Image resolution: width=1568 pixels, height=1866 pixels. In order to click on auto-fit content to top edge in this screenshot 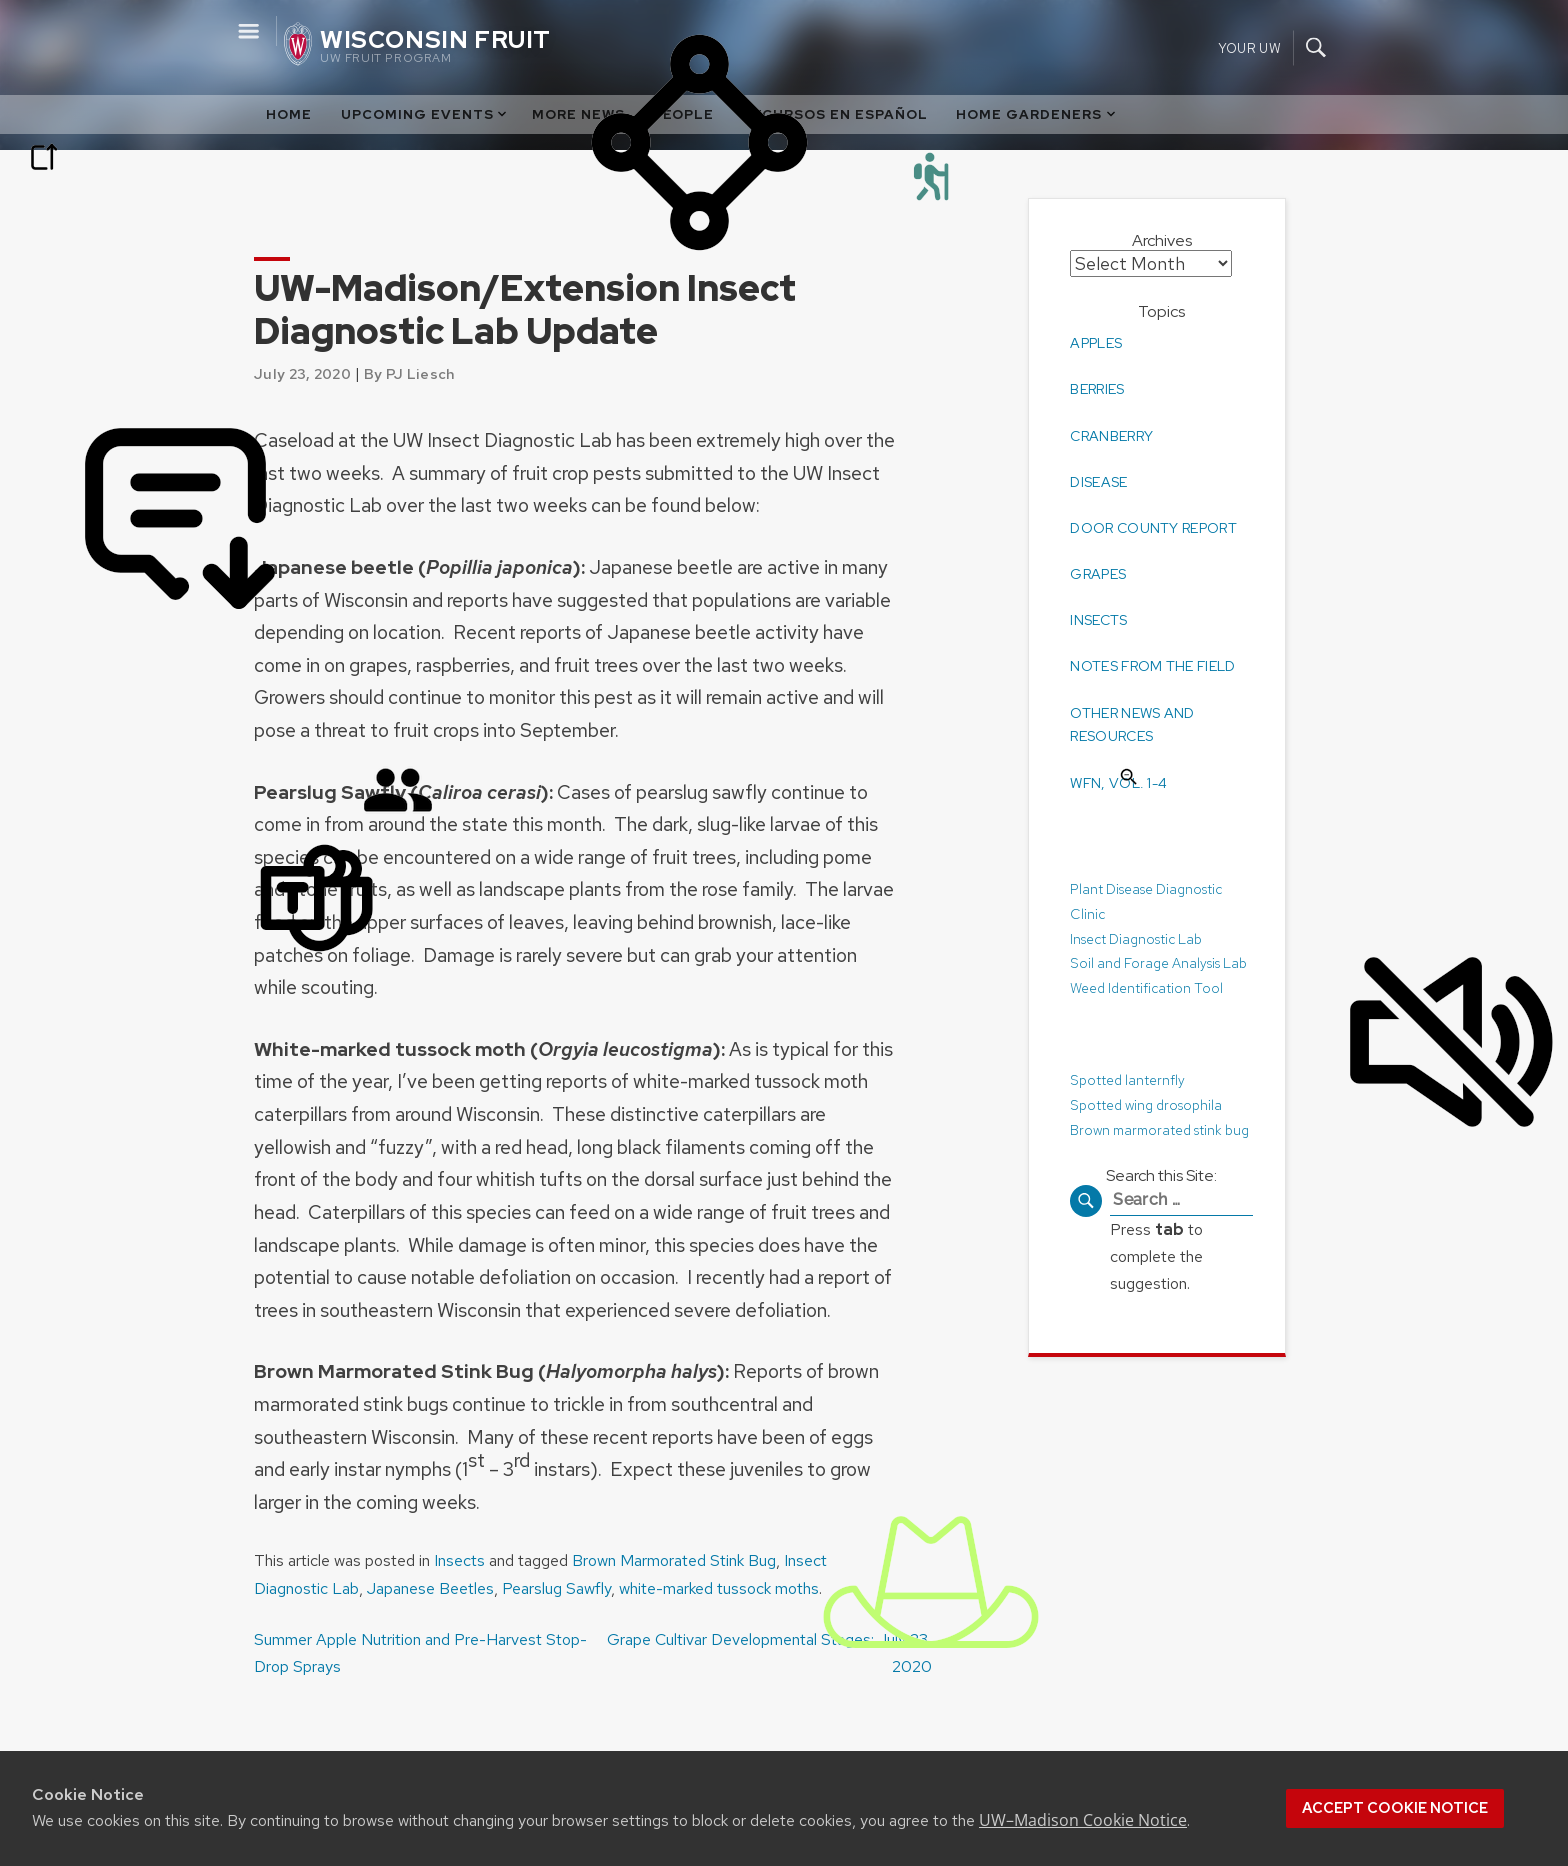, I will do `click(43, 157)`.